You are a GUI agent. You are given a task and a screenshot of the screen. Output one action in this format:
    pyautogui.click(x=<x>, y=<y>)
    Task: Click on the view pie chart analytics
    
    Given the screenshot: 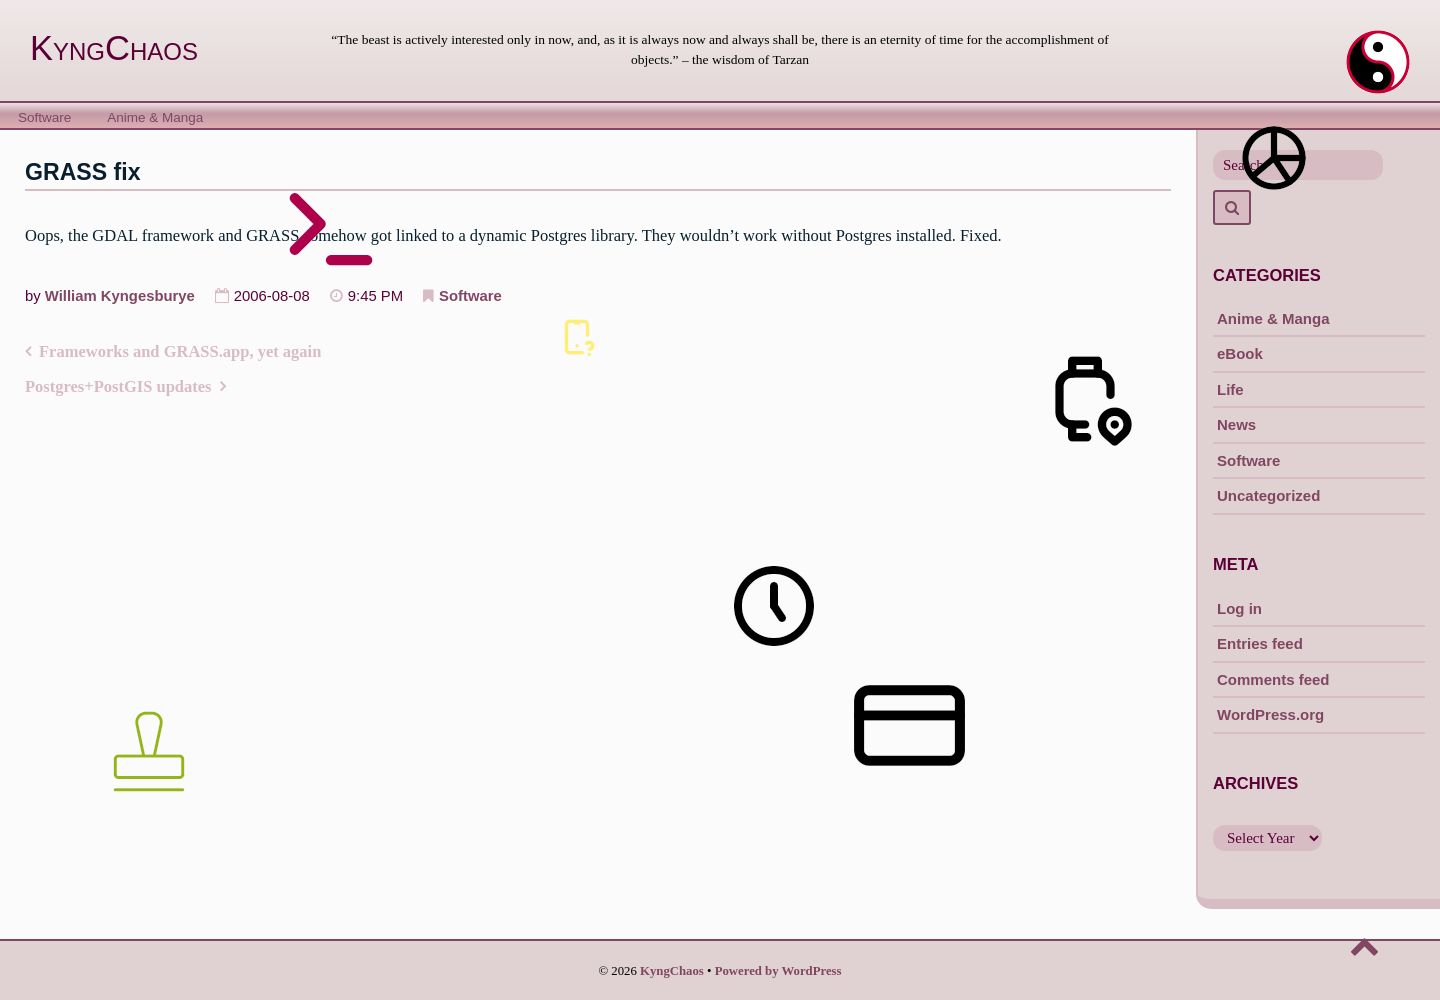 What is the action you would take?
    pyautogui.click(x=1274, y=158)
    